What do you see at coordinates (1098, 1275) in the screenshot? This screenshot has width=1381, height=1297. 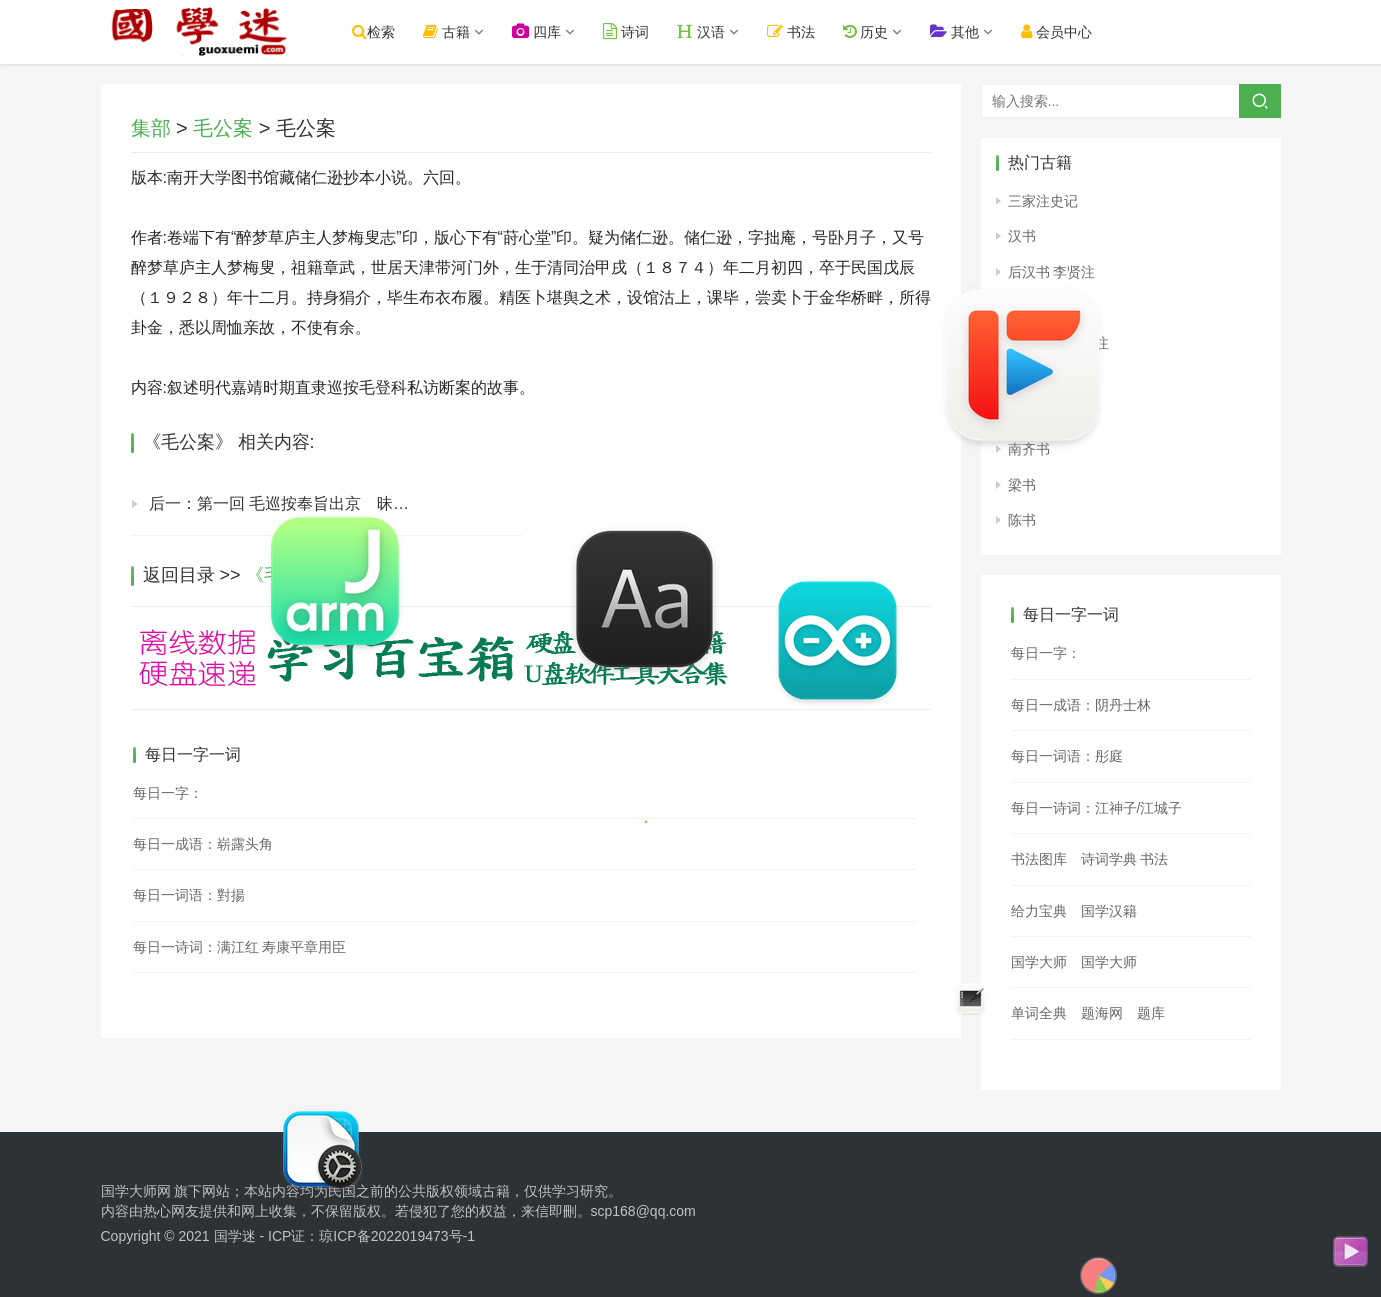 I see `open disk usage analyzer` at bounding box center [1098, 1275].